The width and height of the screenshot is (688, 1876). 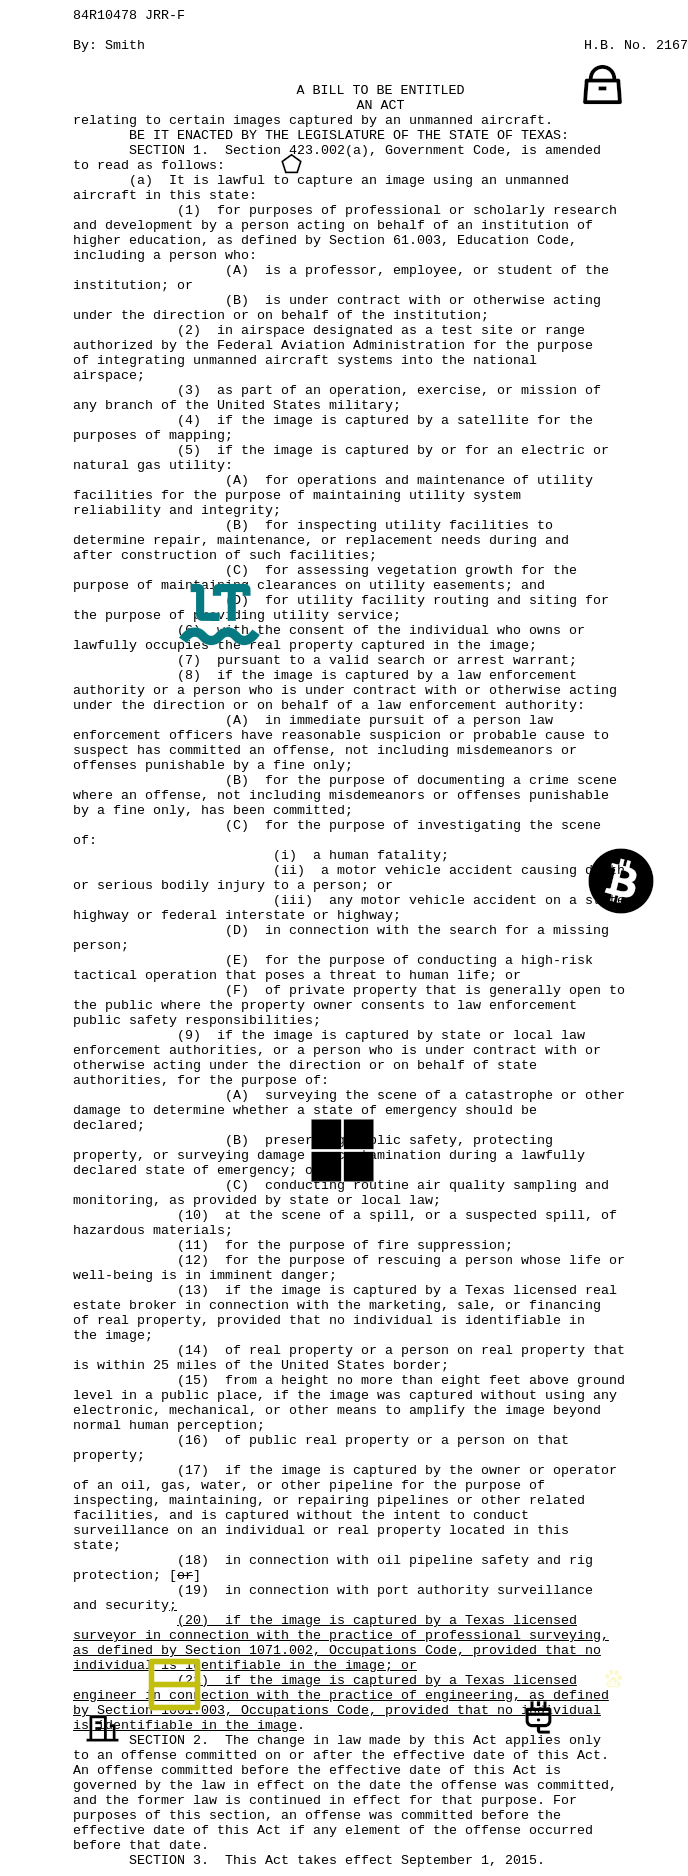 What do you see at coordinates (602, 84) in the screenshot?
I see `view your shopping bag` at bounding box center [602, 84].